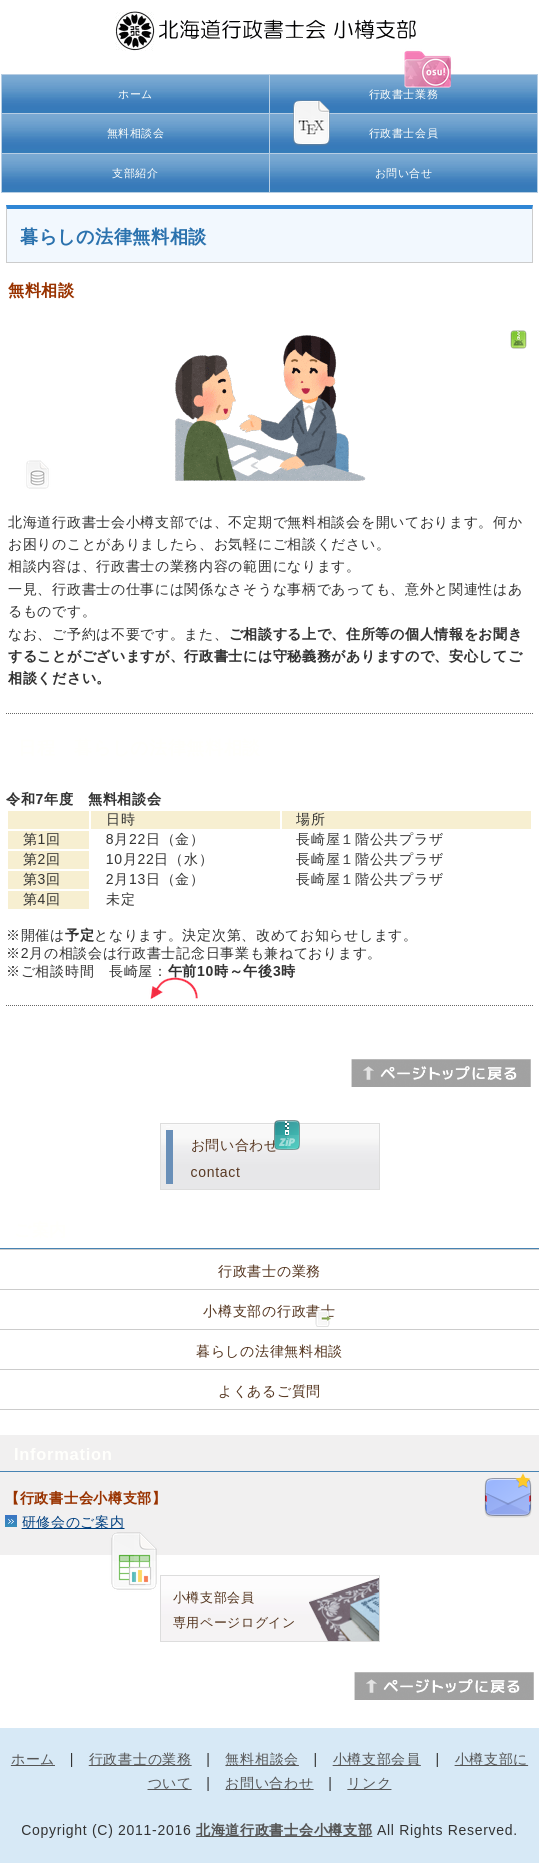  I want to click on open your osu! game files folder, so click(427, 70).